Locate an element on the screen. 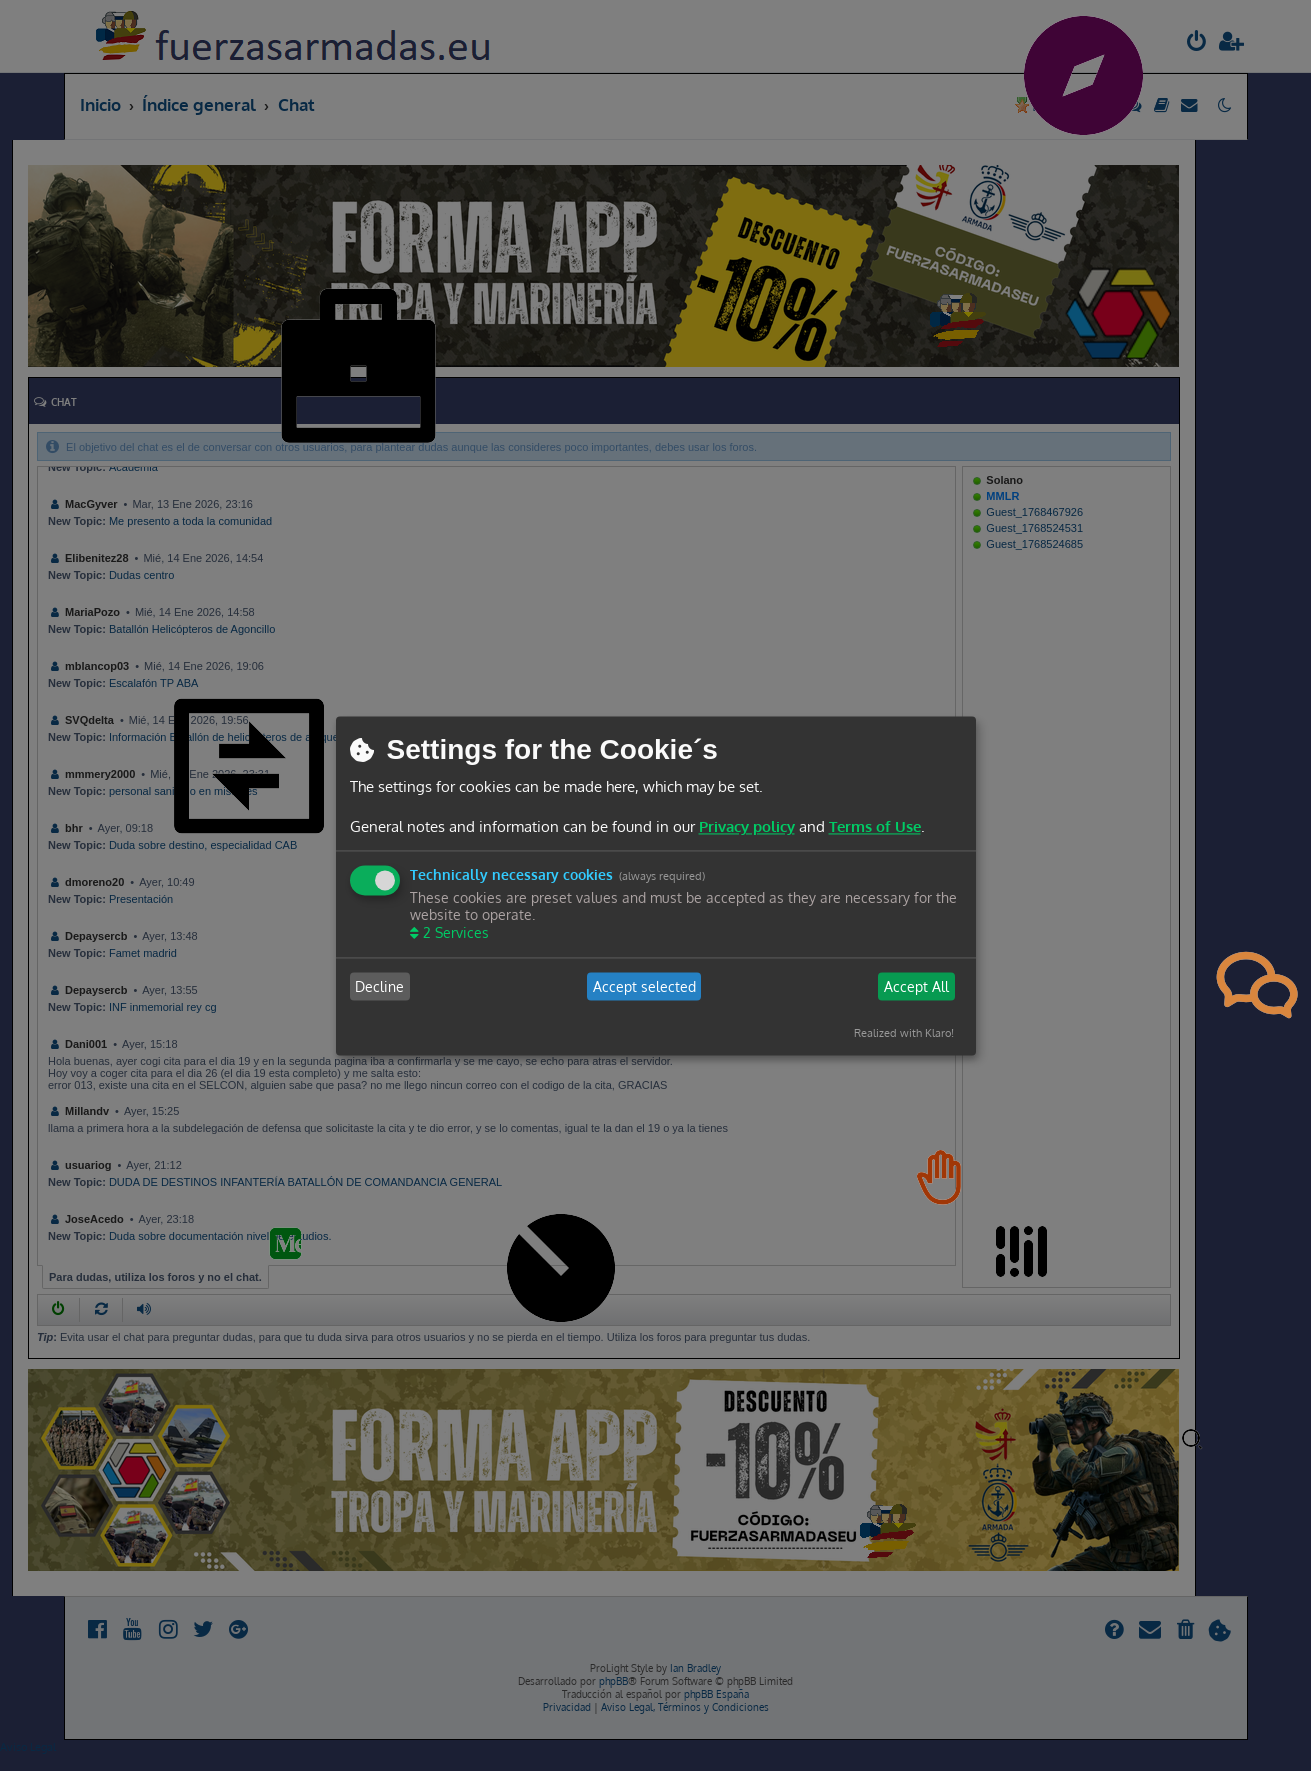 The image size is (1311, 1771). mediapipe framework or SDK integration is located at coordinates (1021, 1251).